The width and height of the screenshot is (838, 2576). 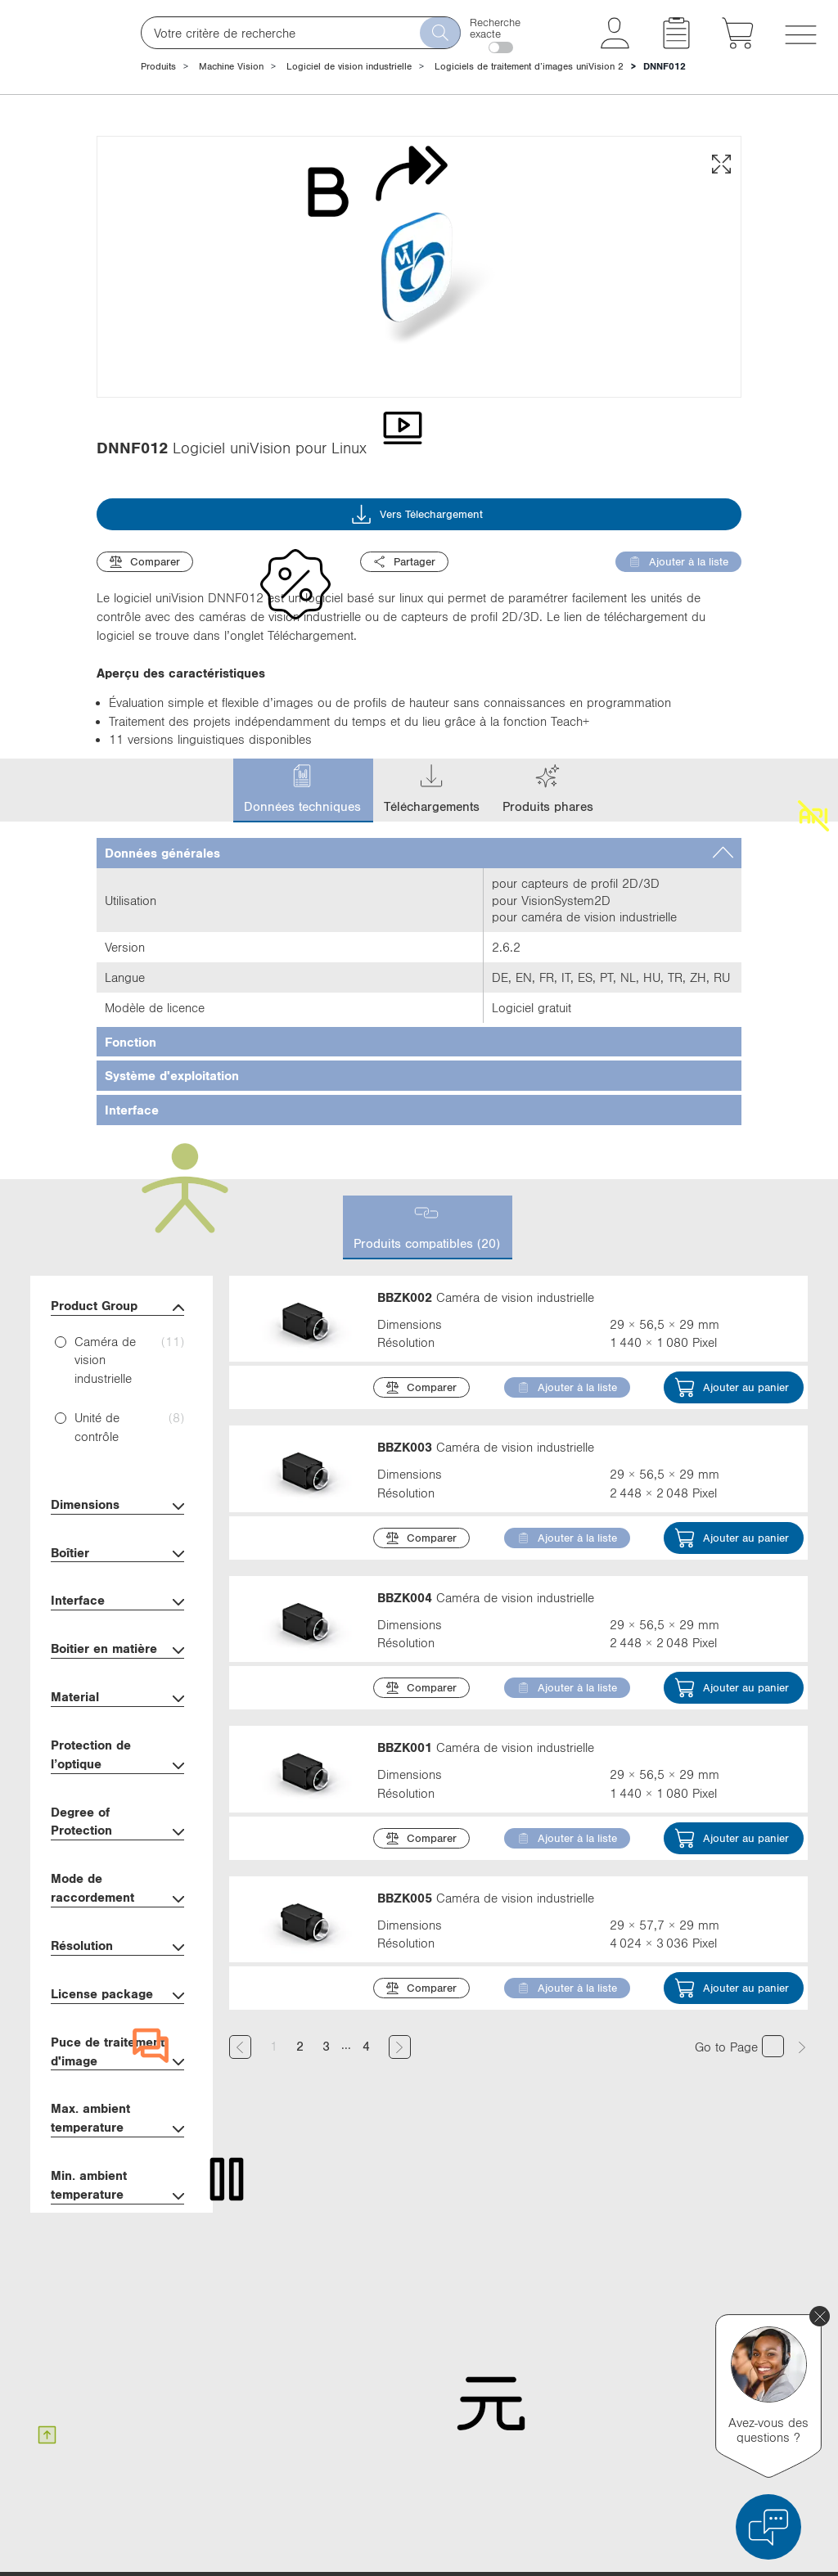 I want to click on api connection disabled or unavailable, so click(x=813, y=816).